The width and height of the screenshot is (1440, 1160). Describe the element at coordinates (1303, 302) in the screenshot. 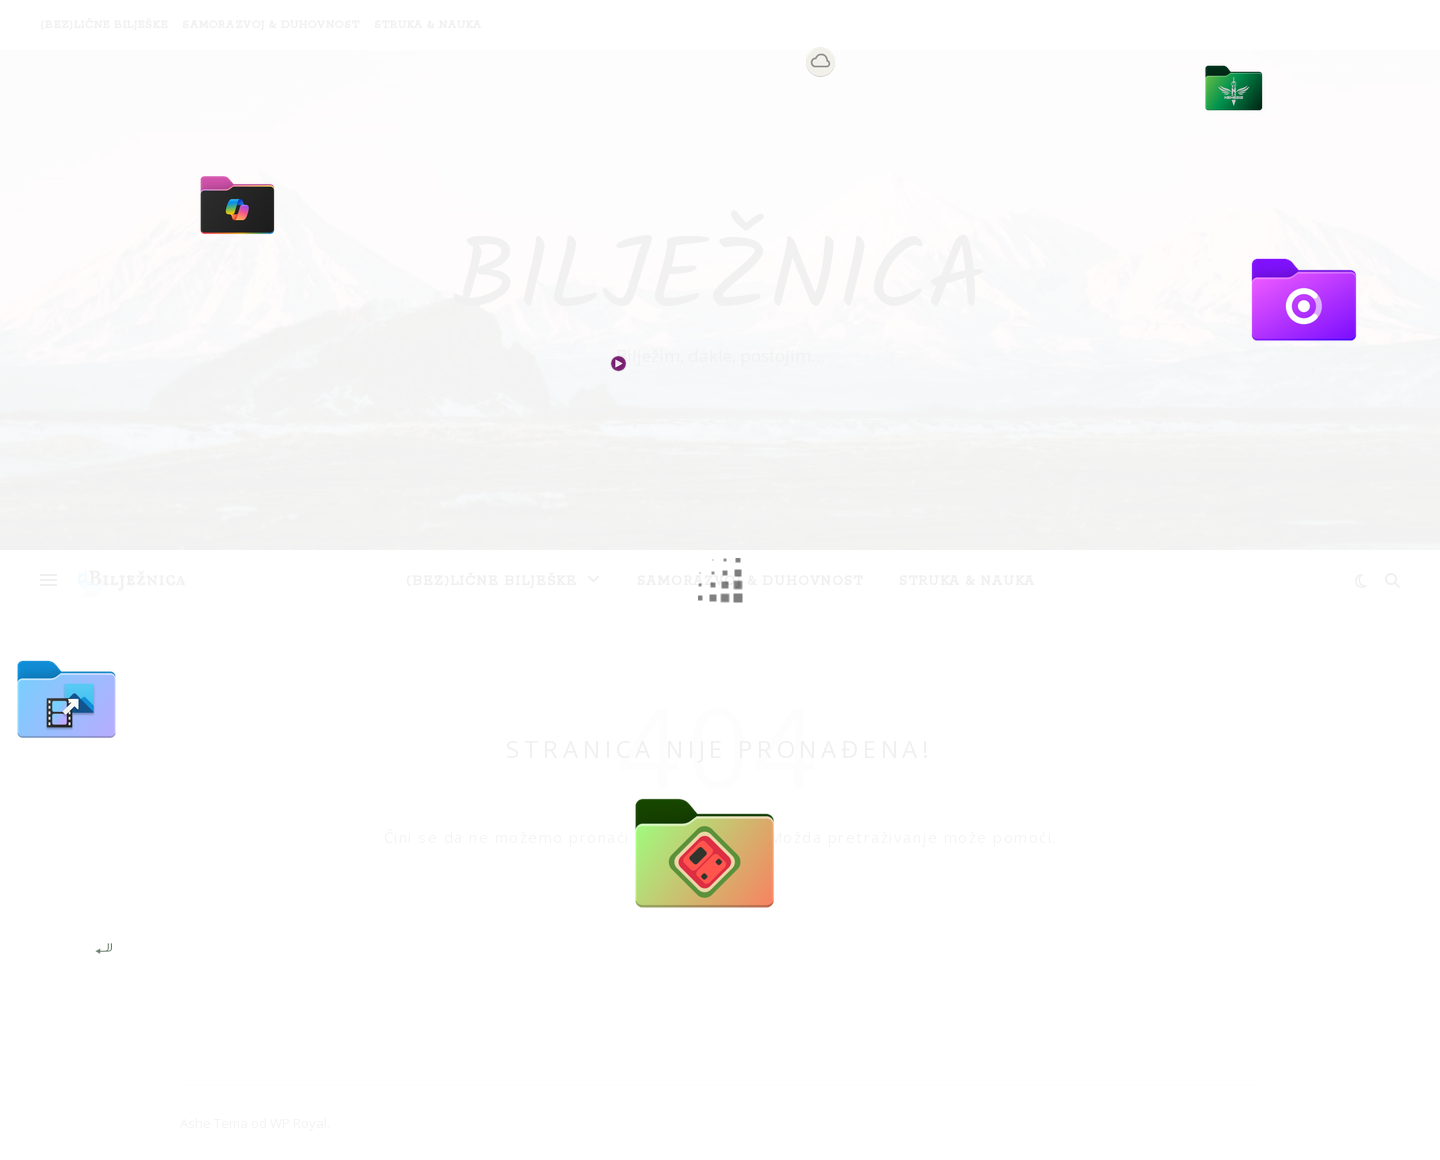

I see `open wondershare orgcharting project folder` at that location.